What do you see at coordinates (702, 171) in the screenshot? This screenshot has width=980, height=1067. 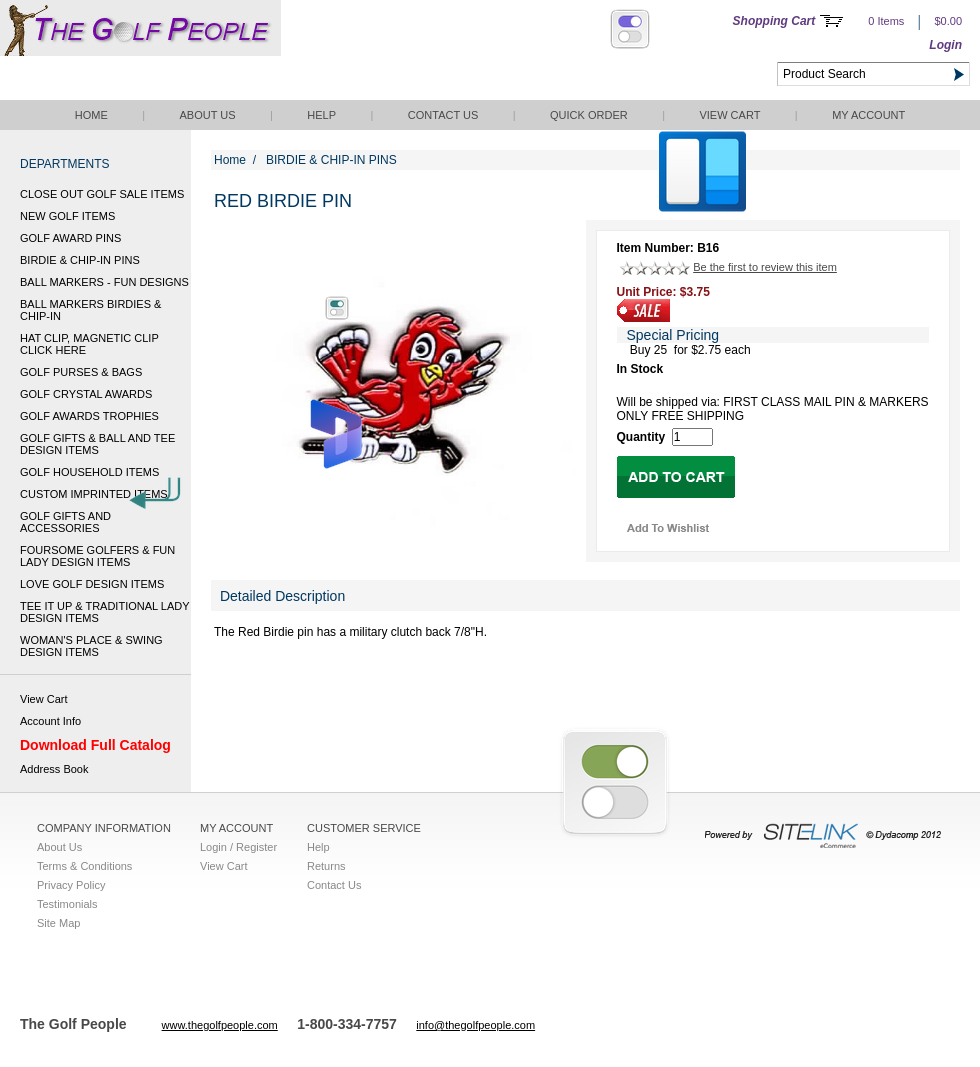 I see `open the widgets panel` at bounding box center [702, 171].